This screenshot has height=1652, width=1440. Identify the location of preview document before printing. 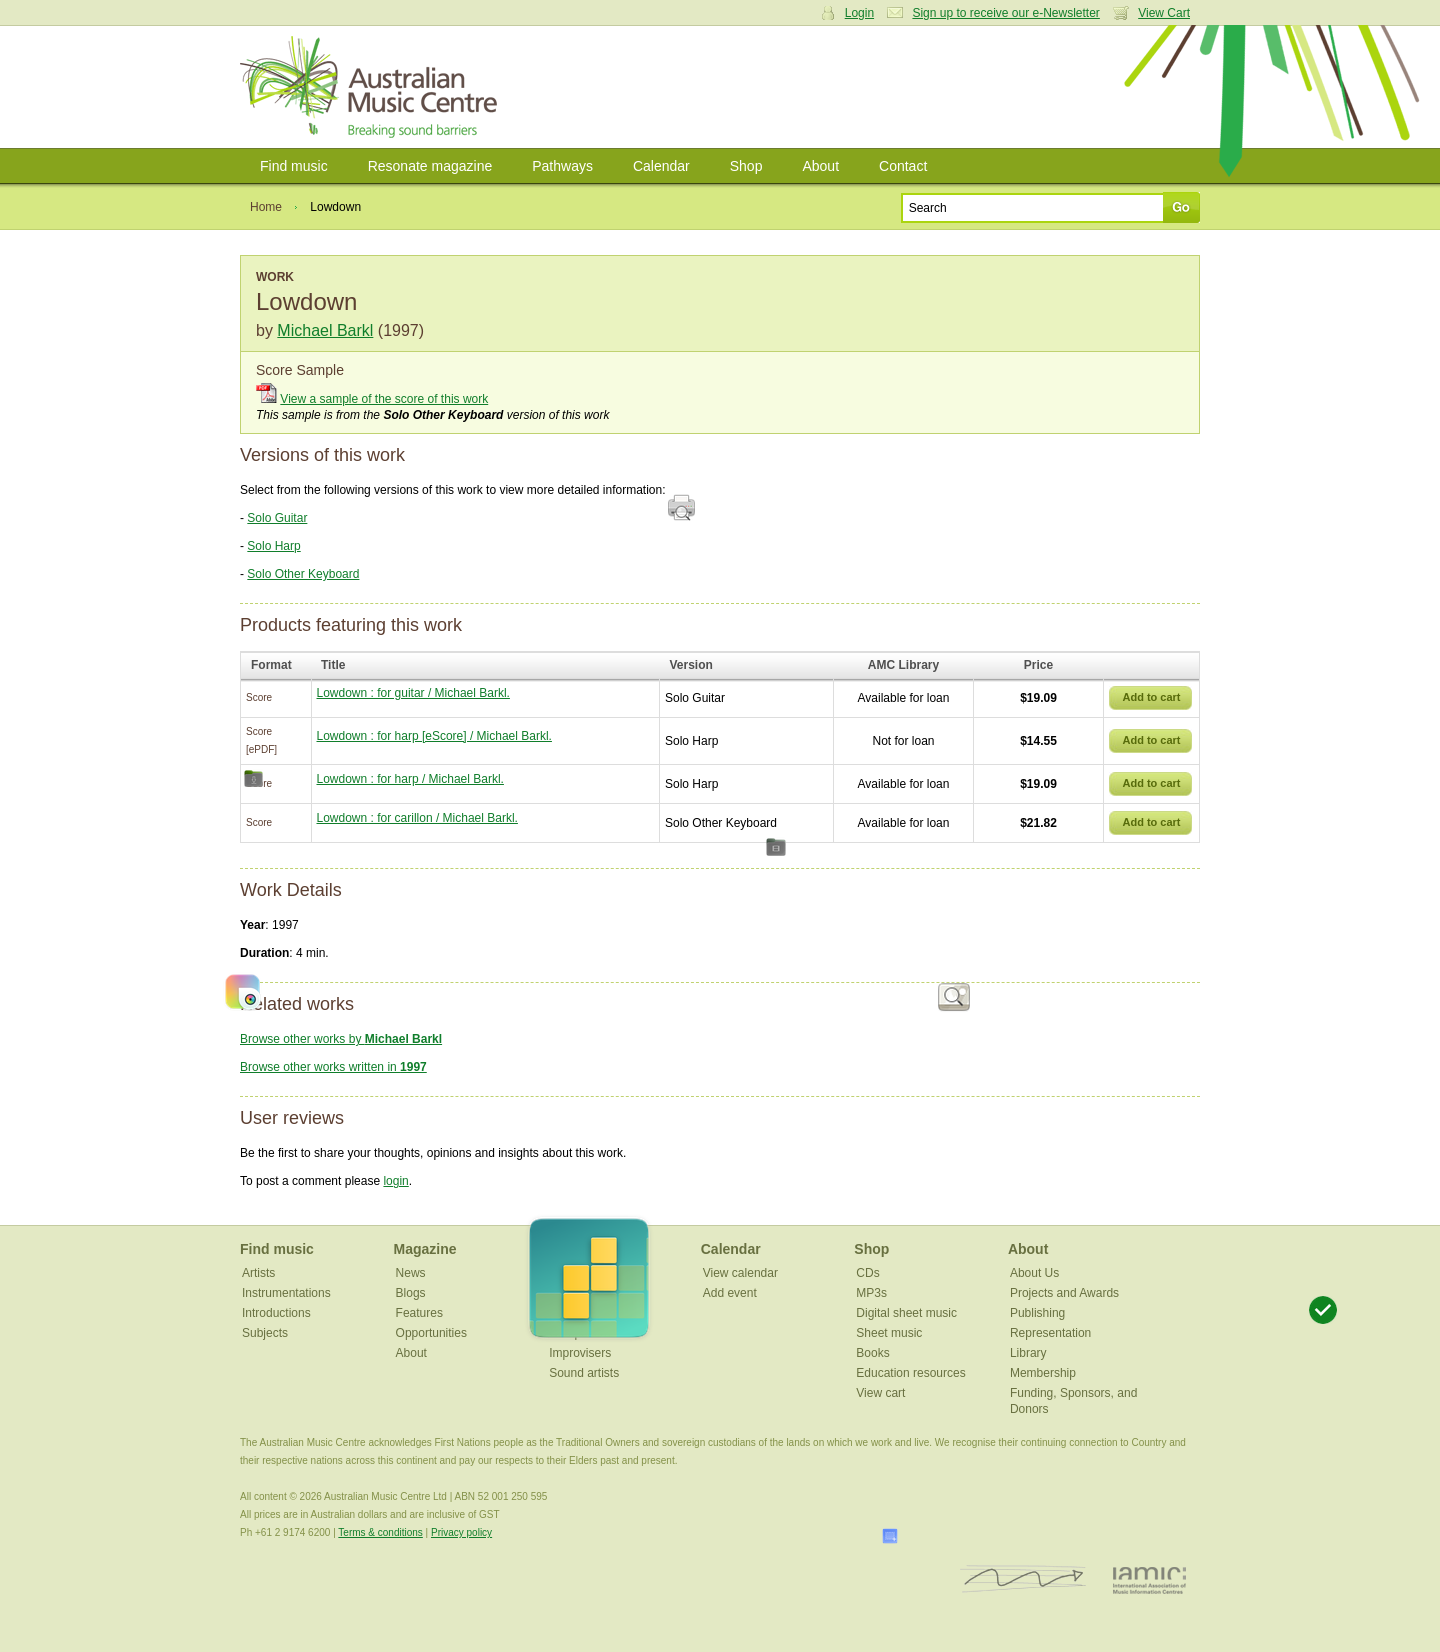
(681, 507).